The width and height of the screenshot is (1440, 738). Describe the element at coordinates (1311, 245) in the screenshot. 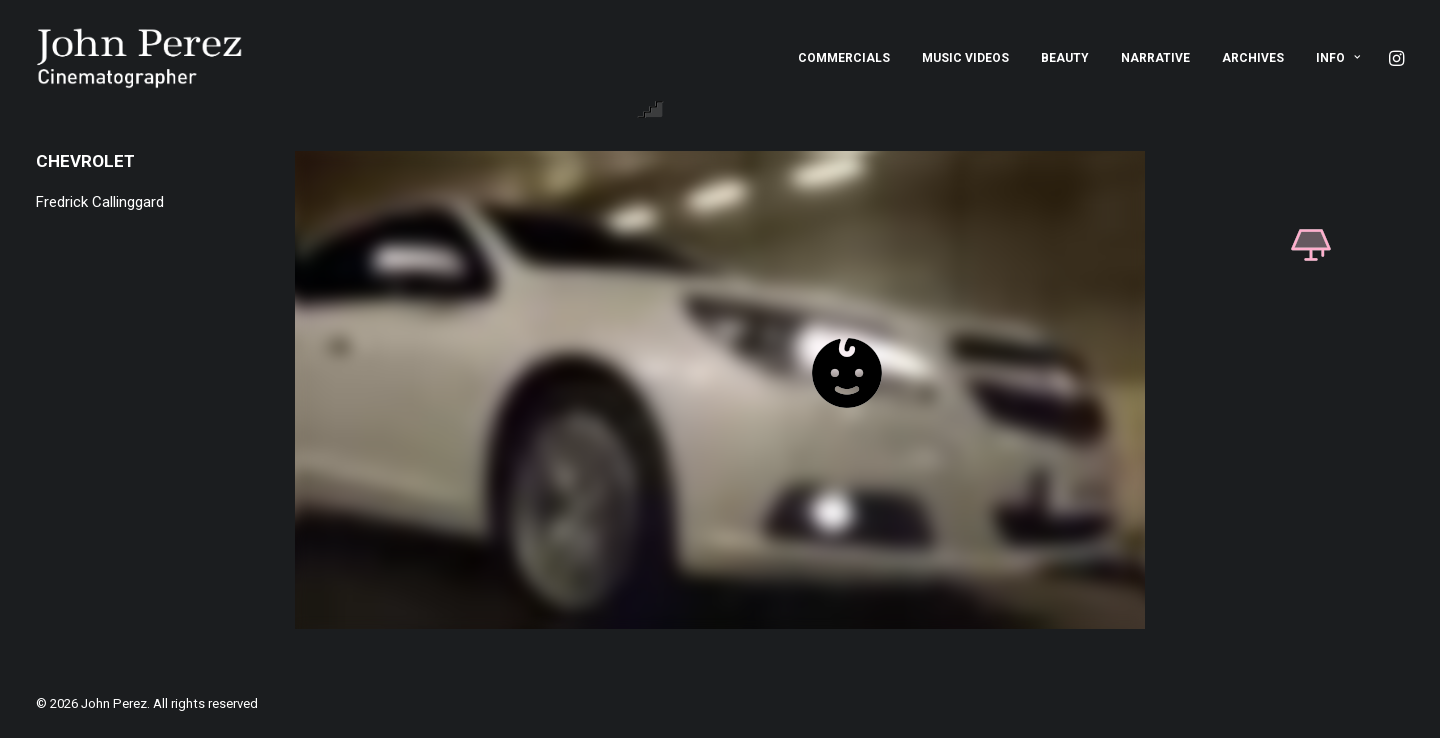

I see `toggle desk lamp or lighting settings` at that location.